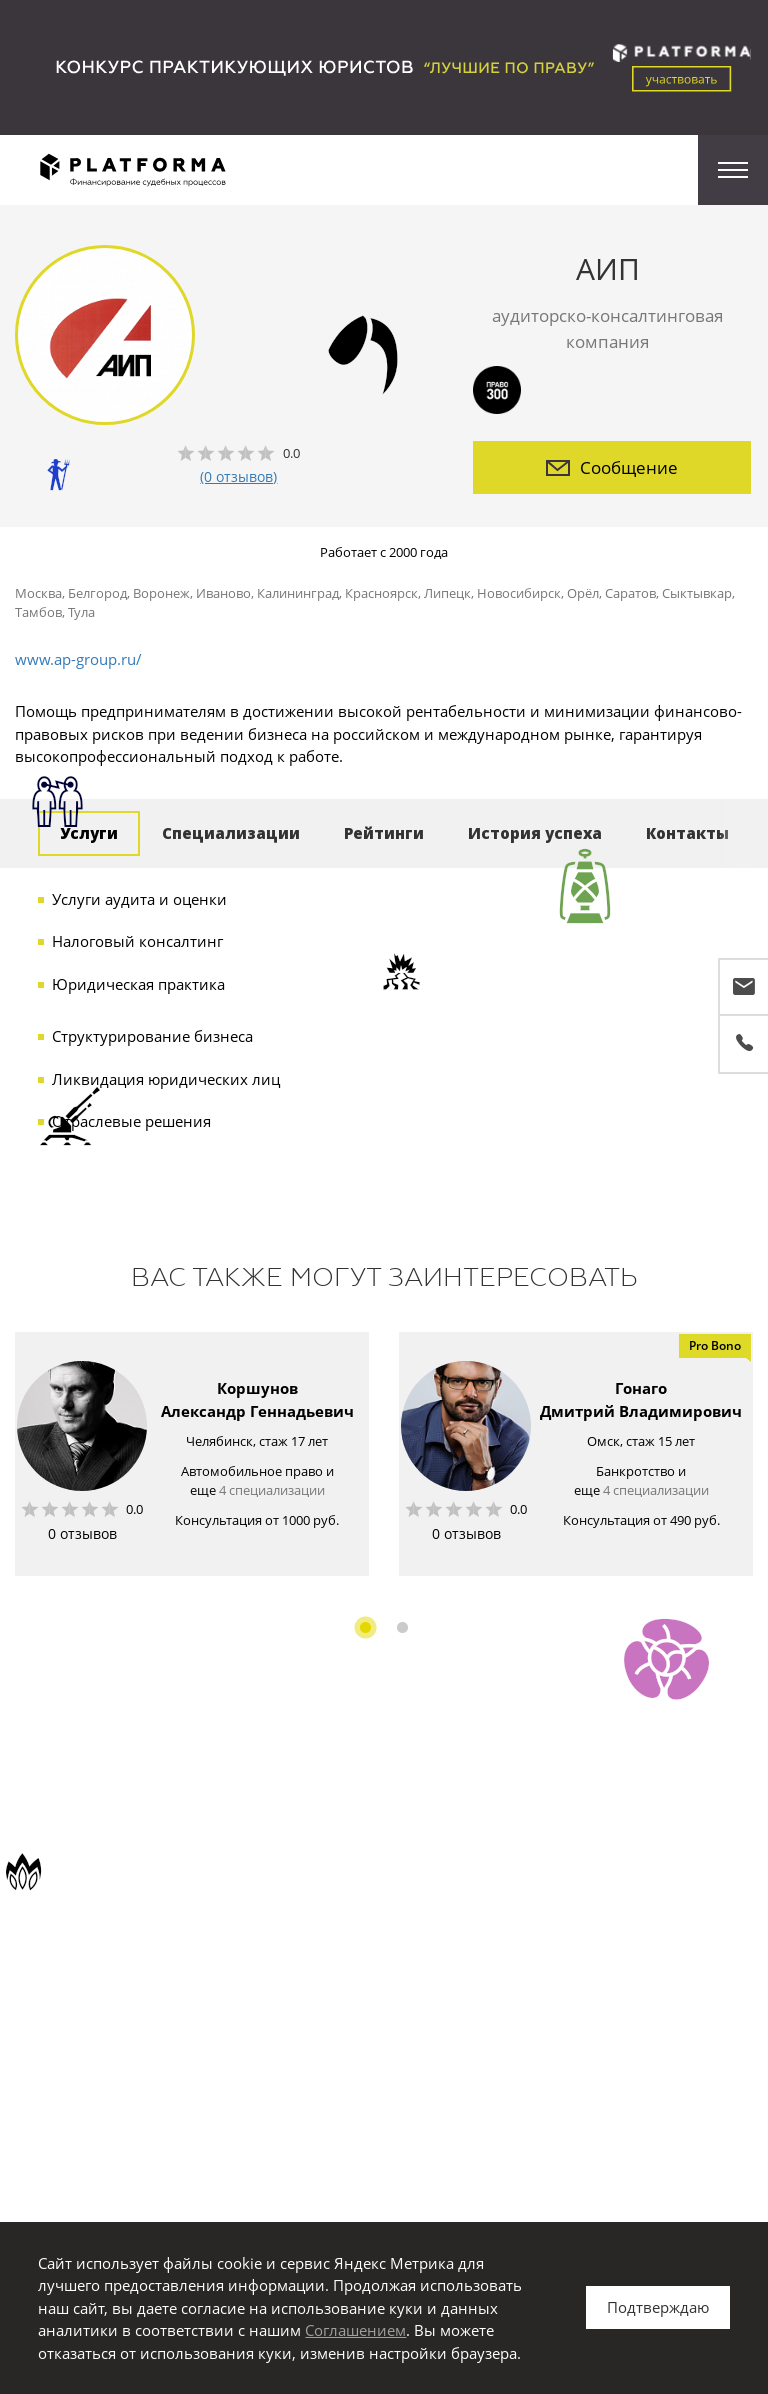 This screenshot has width=768, height=2394. Describe the element at coordinates (70, 1116) in the screenshot. I see `anti-aircraft gun unit or defense structure in a strategy game` at that location.